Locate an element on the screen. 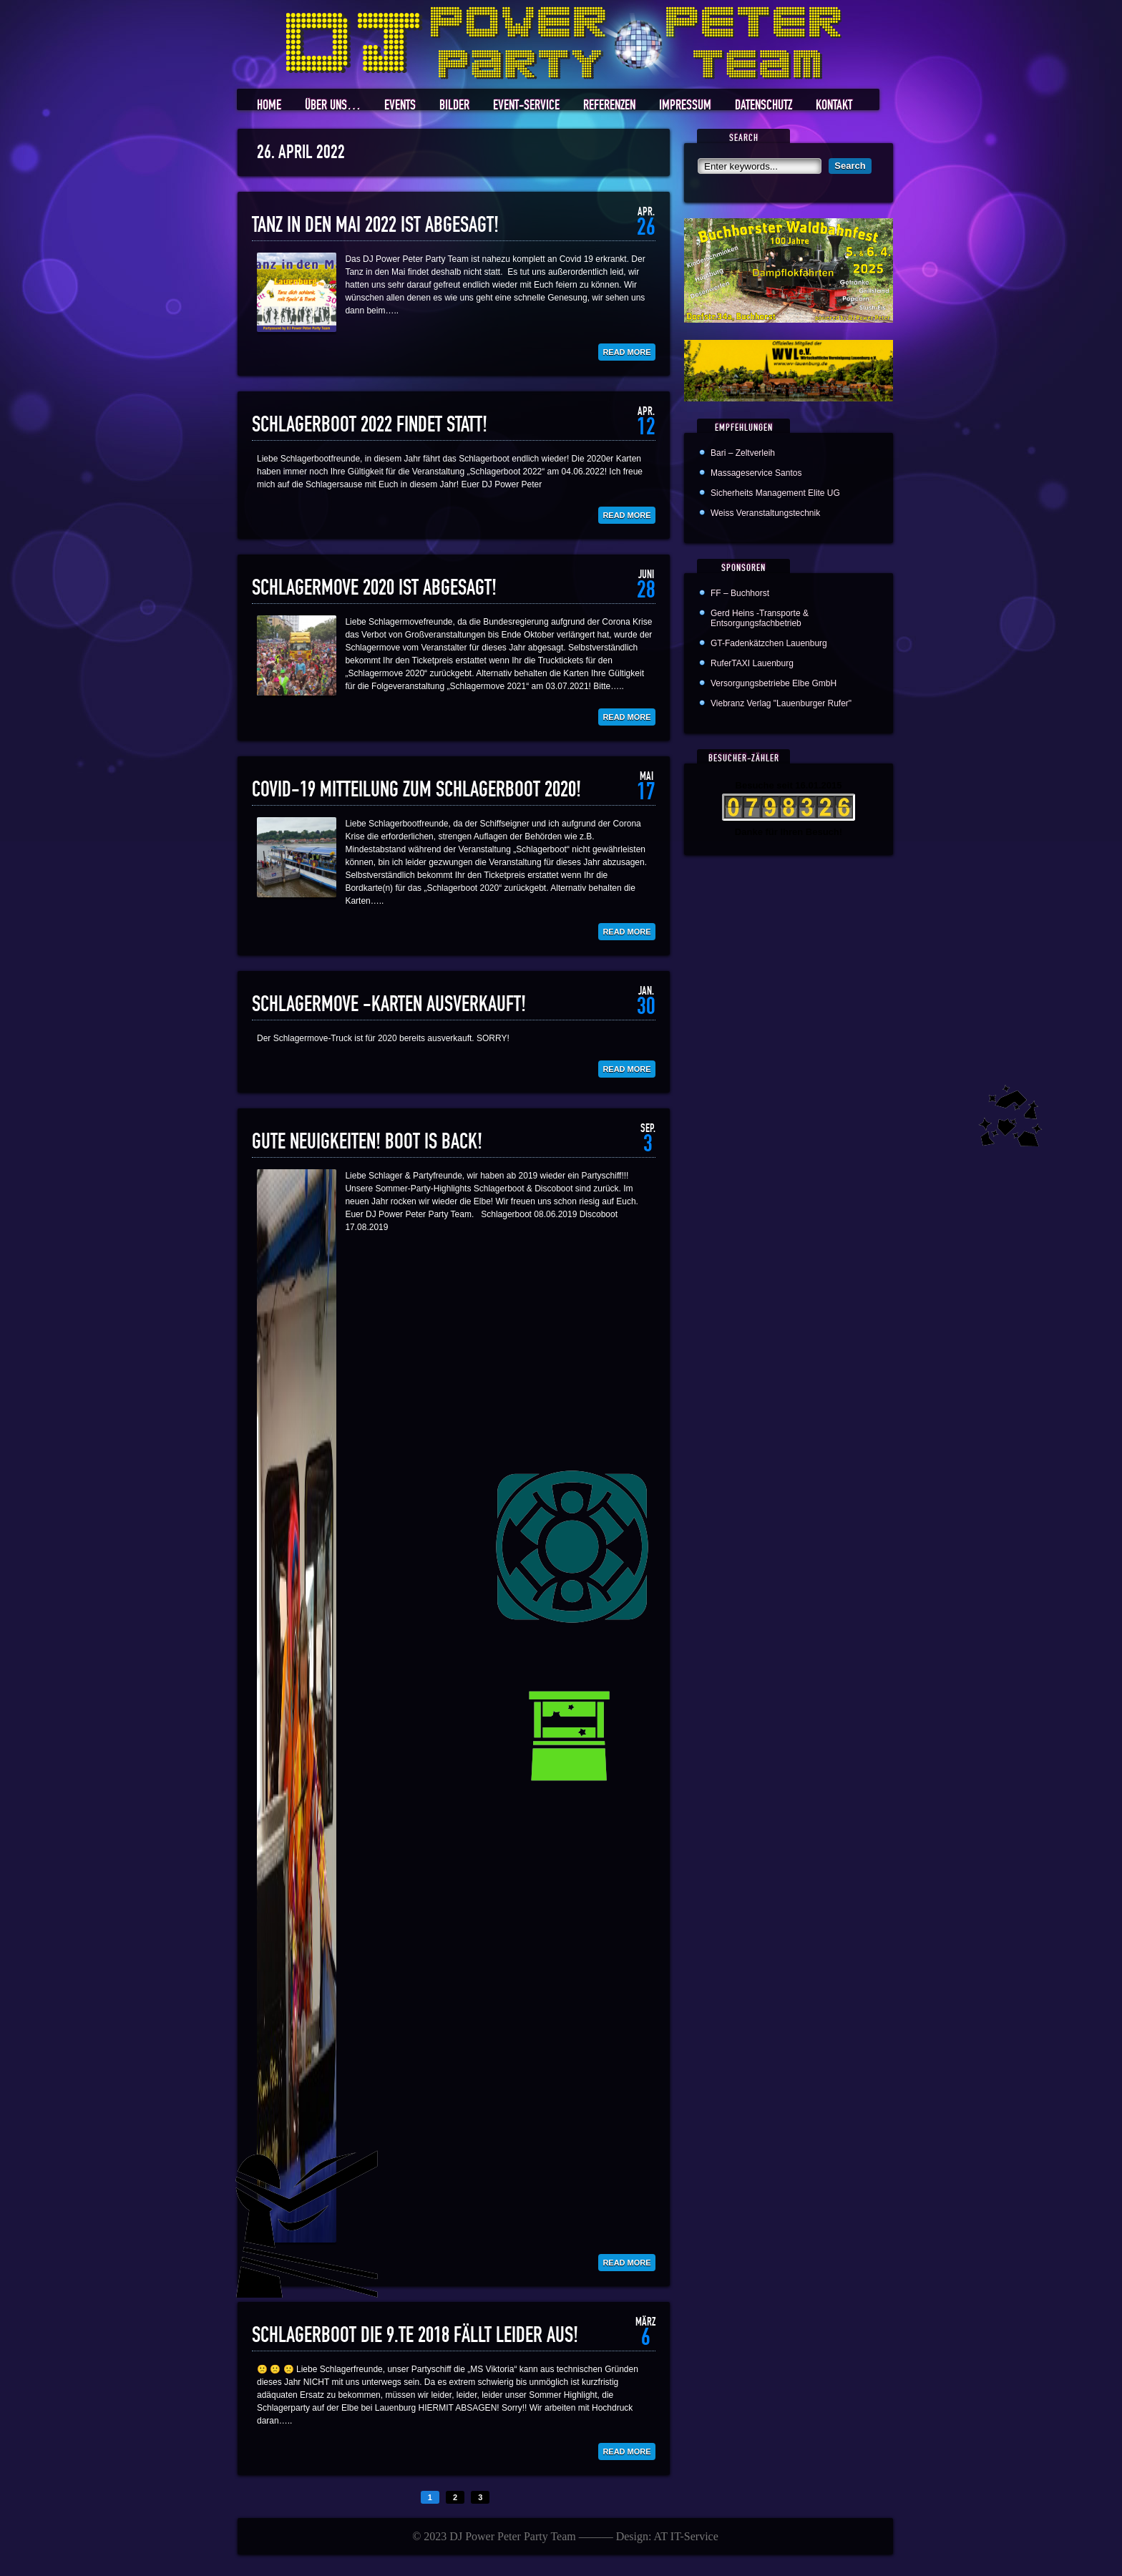 The height and width of the screenshot is (2576, 1122). lock picking skill or ability in a game is located at coordinates (304, 2225).